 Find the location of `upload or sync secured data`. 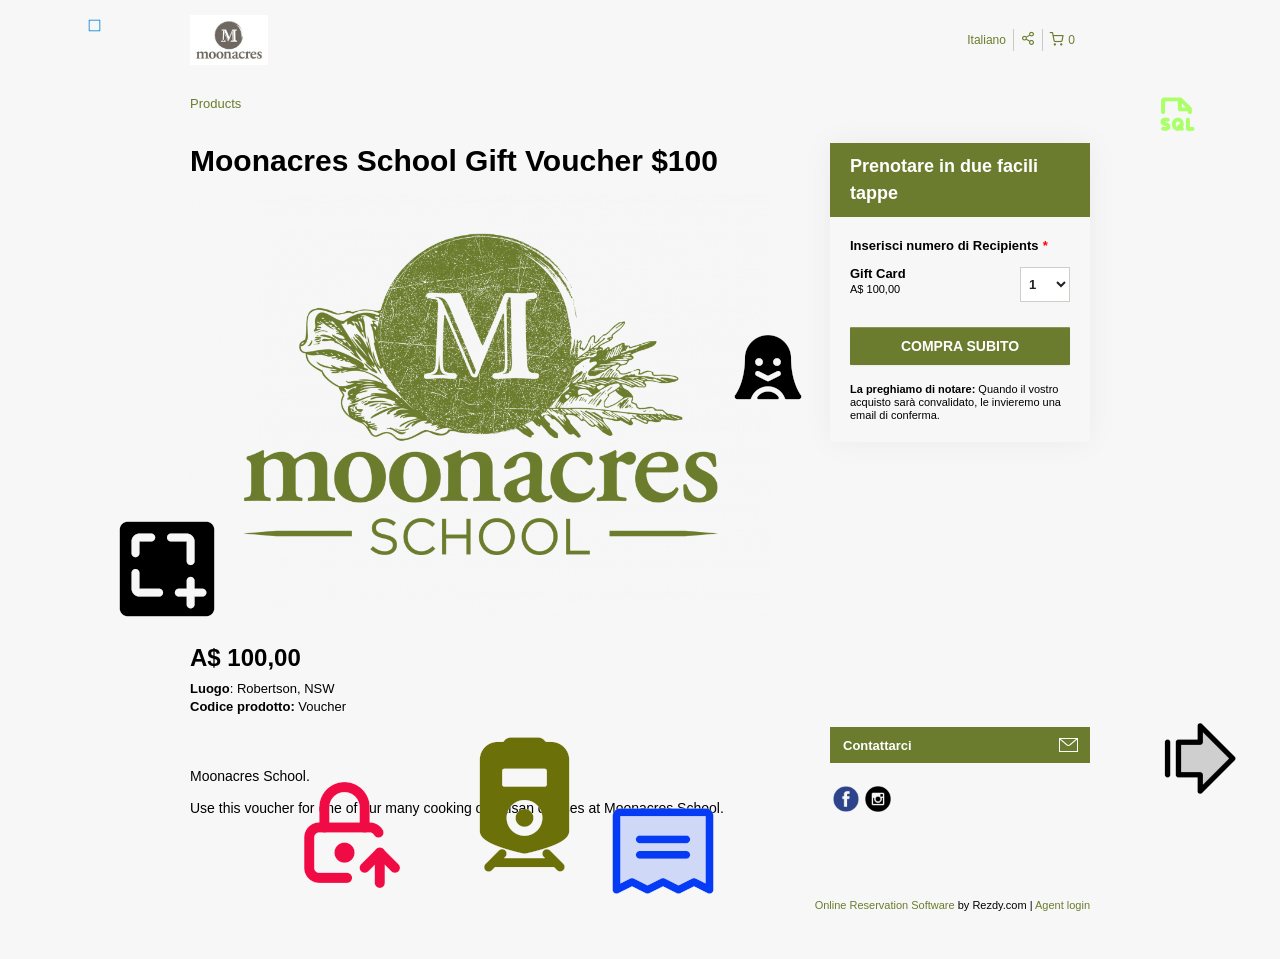

upload or sync secured data is located at coordinates (344, 832).